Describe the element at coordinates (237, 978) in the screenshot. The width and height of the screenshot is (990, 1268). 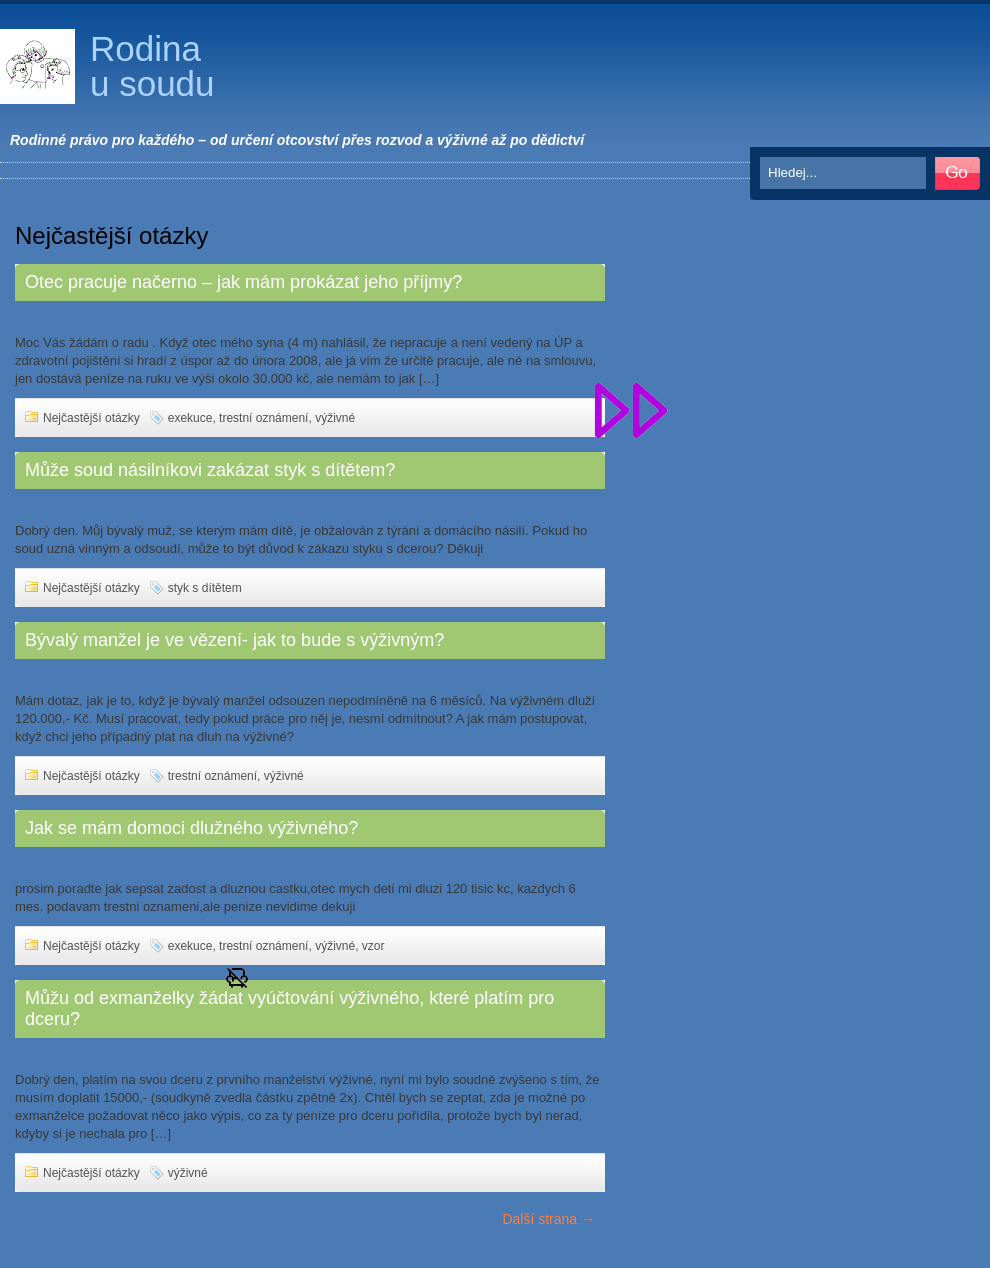
I see `seating unavailable or disabled` at that location.